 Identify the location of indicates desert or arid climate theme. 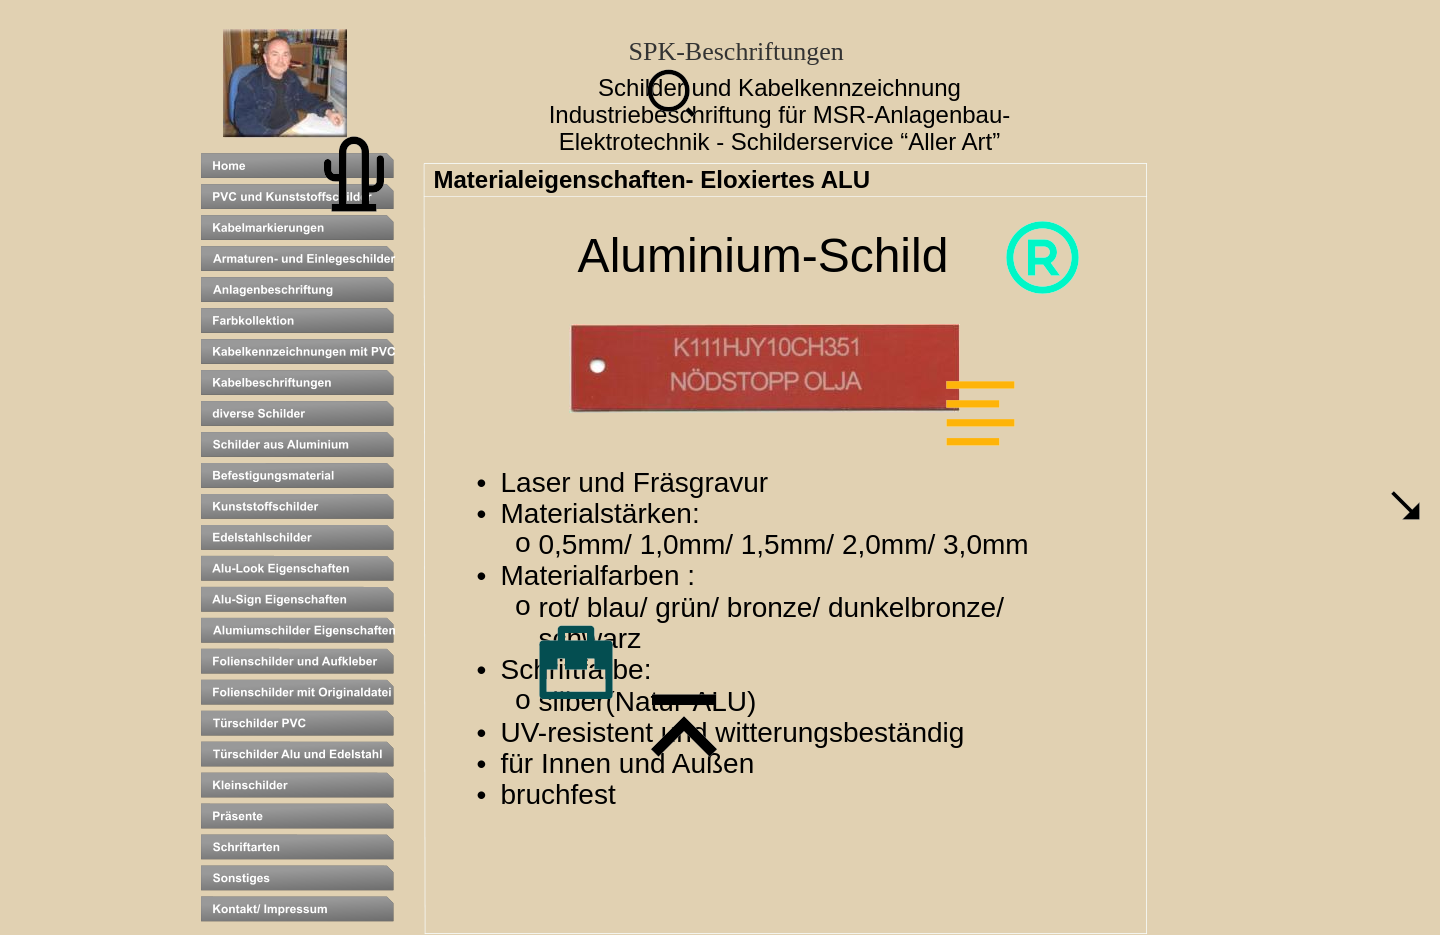
(354, 174).